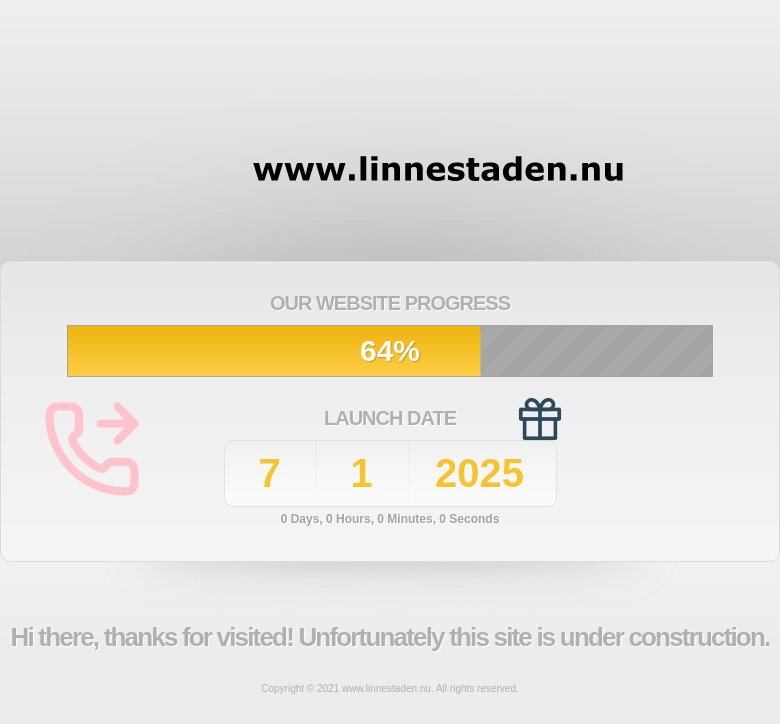 Image resolution: width=780 pixels, height=724 pixels. Describe the element at coordinates (92, 449) in the screenshot. I see `forward a call to another number` at that location.